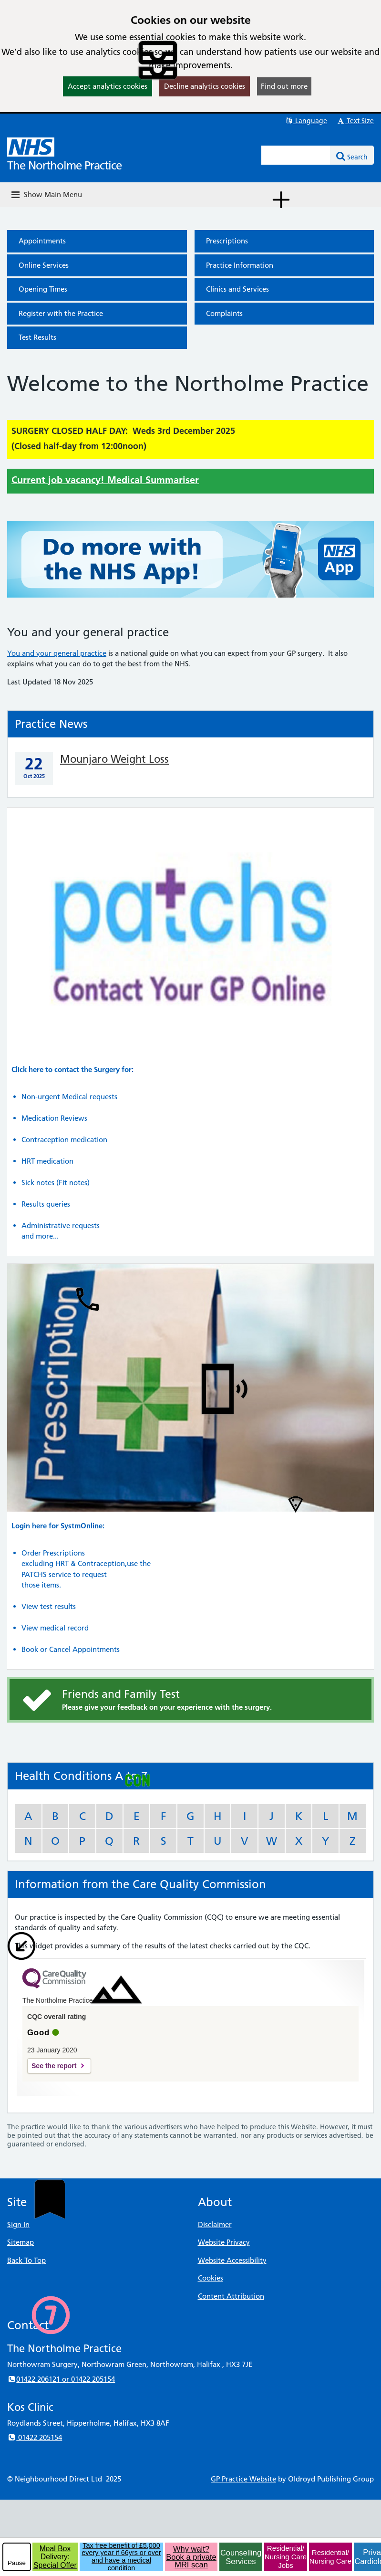 Image resolution: width=381 pixels, height=2576 pixels. What do you see at coordinates (225, 1389) in the screenshot?
I see `incoming call or notification on linked device` at bounding box center [225, 1389].